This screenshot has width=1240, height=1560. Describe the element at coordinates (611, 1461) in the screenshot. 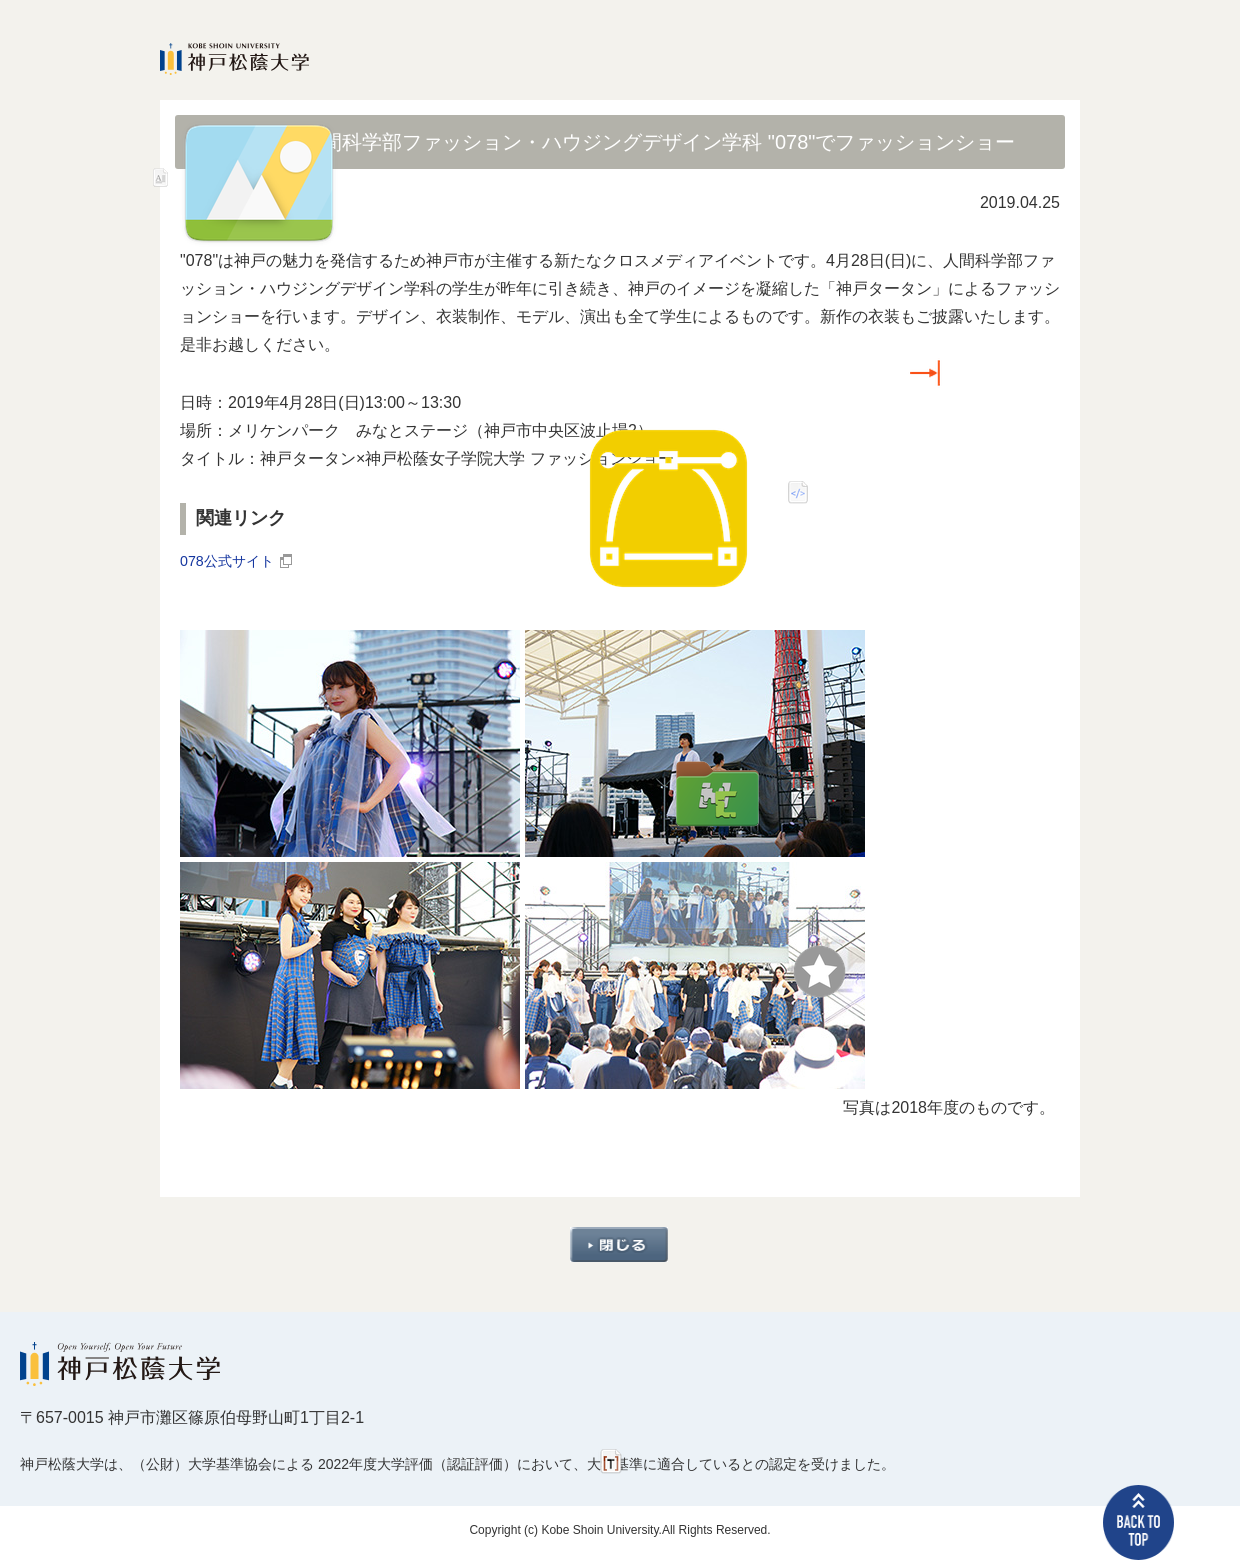

I see `a toml configuration file` at that location.